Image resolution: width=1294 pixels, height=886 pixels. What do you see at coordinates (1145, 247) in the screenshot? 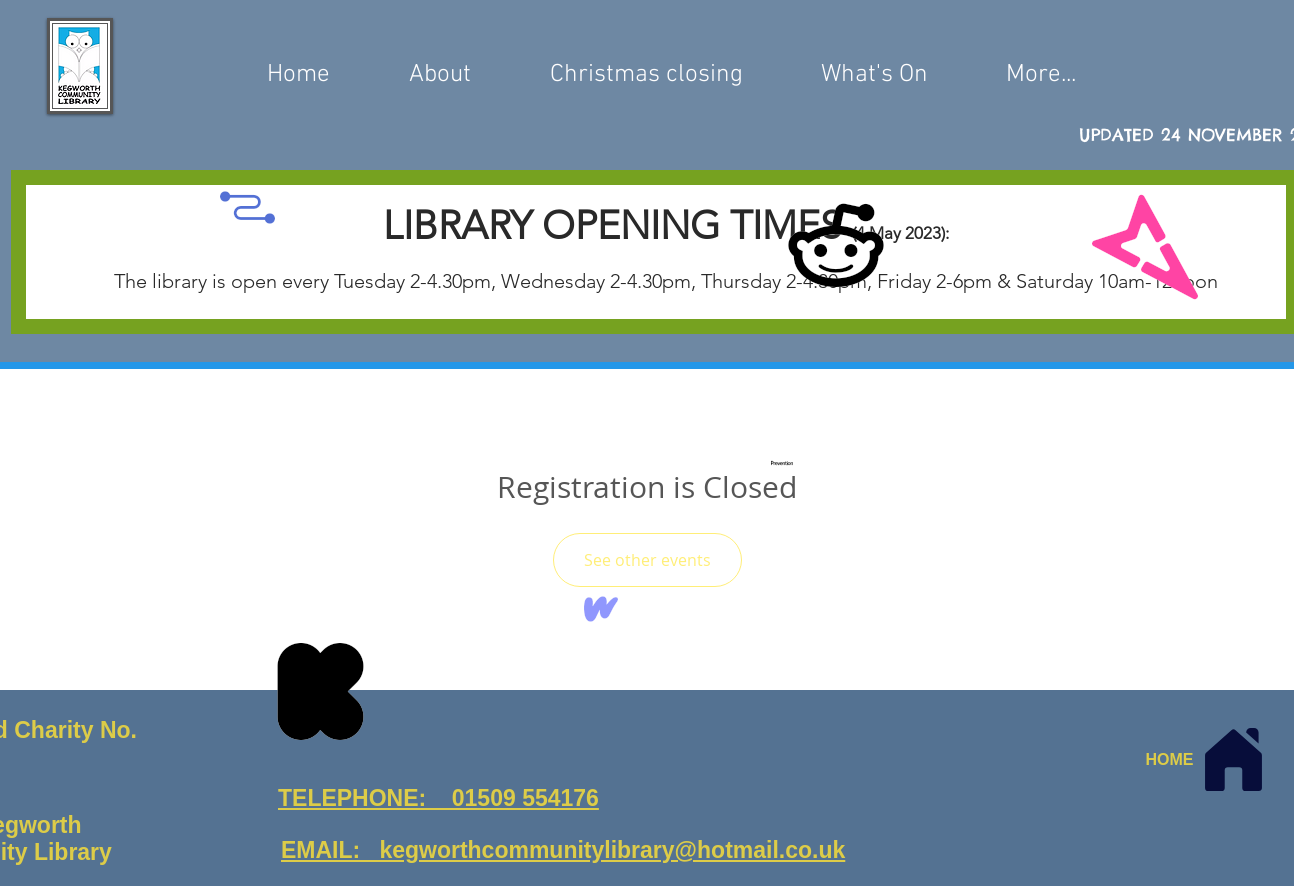
I see `open mapillary street-level imagery app` at bounding box center [1145, 247].